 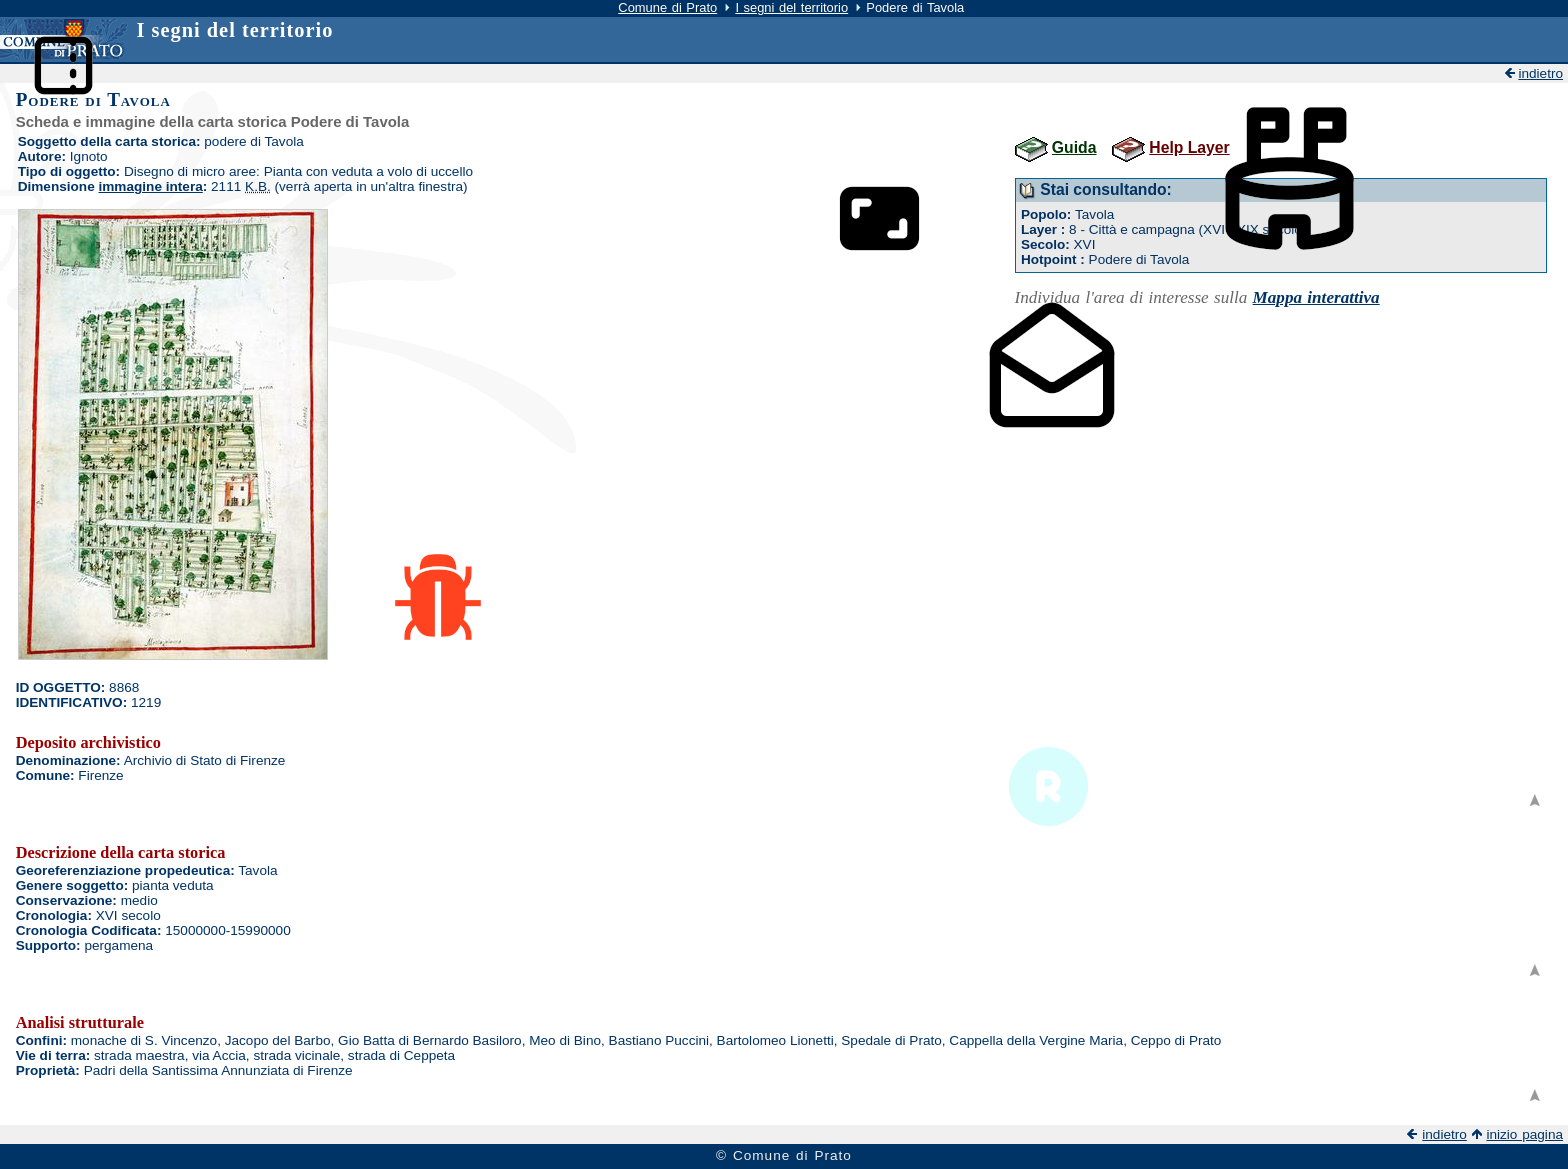 What do you see at coordinates (1289, 178) in the screenshot?
I see `view stadium or arena information` at bounding box center [1289, 178].